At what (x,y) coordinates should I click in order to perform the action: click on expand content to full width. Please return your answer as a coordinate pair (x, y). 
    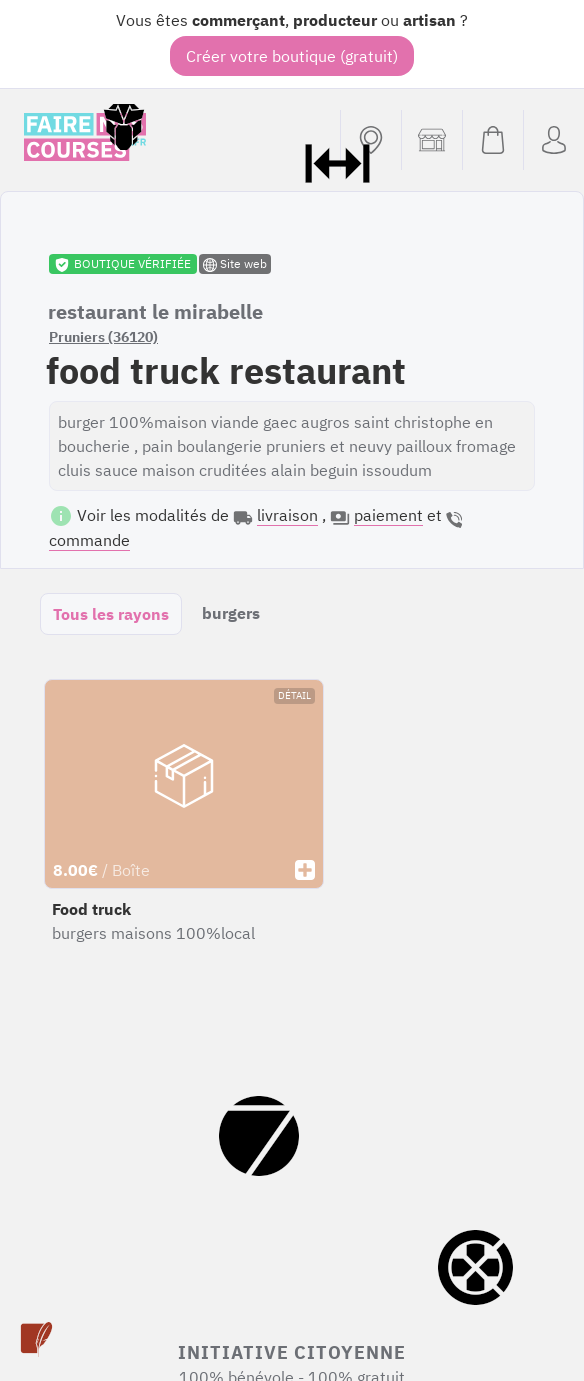
    Looking at the image, I should click on (337, 163).